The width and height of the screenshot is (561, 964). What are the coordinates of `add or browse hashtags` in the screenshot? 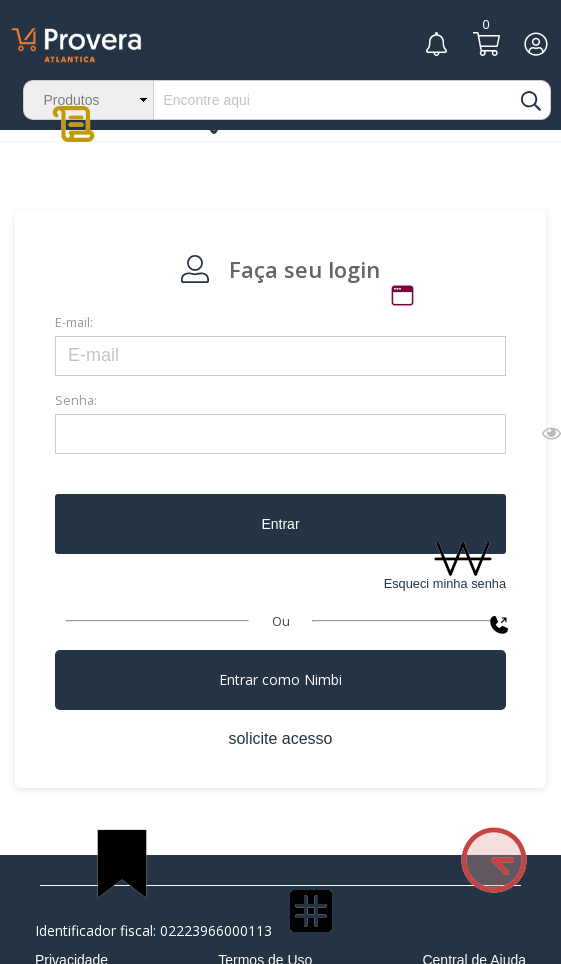 It's located at (311, 911).